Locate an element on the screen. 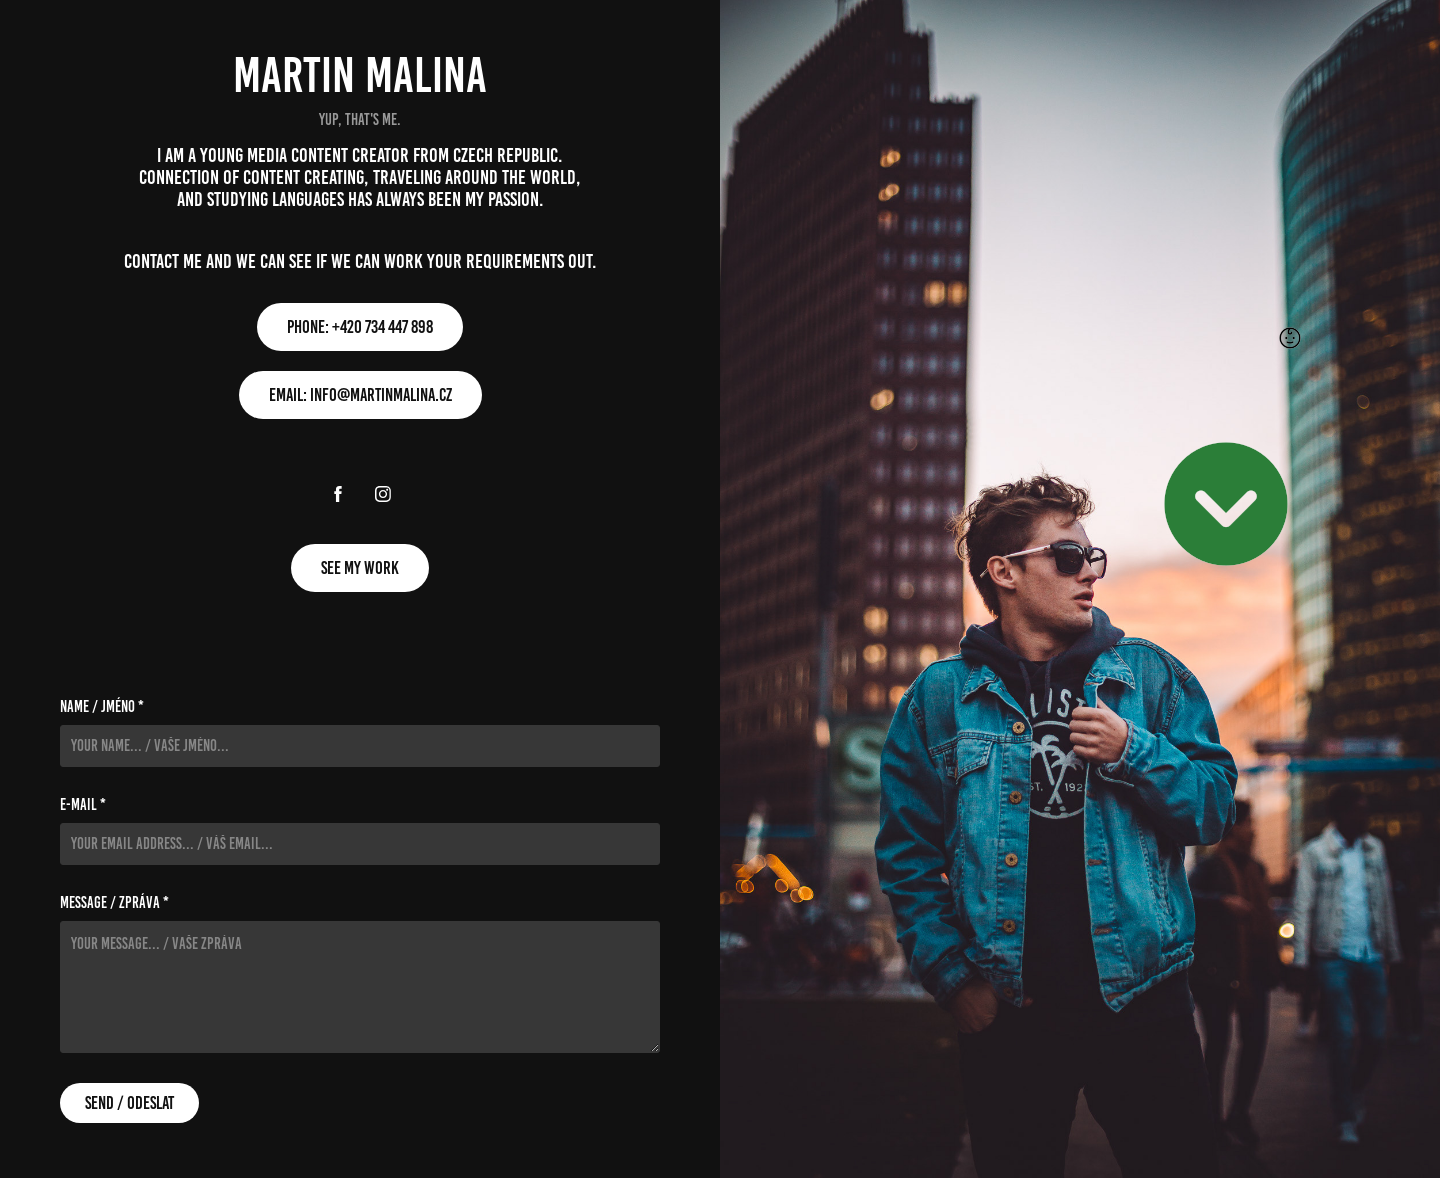 The width and height of the screenshot is (1440, 1178). access parental or family settings is located at coordinates (1290, 338).